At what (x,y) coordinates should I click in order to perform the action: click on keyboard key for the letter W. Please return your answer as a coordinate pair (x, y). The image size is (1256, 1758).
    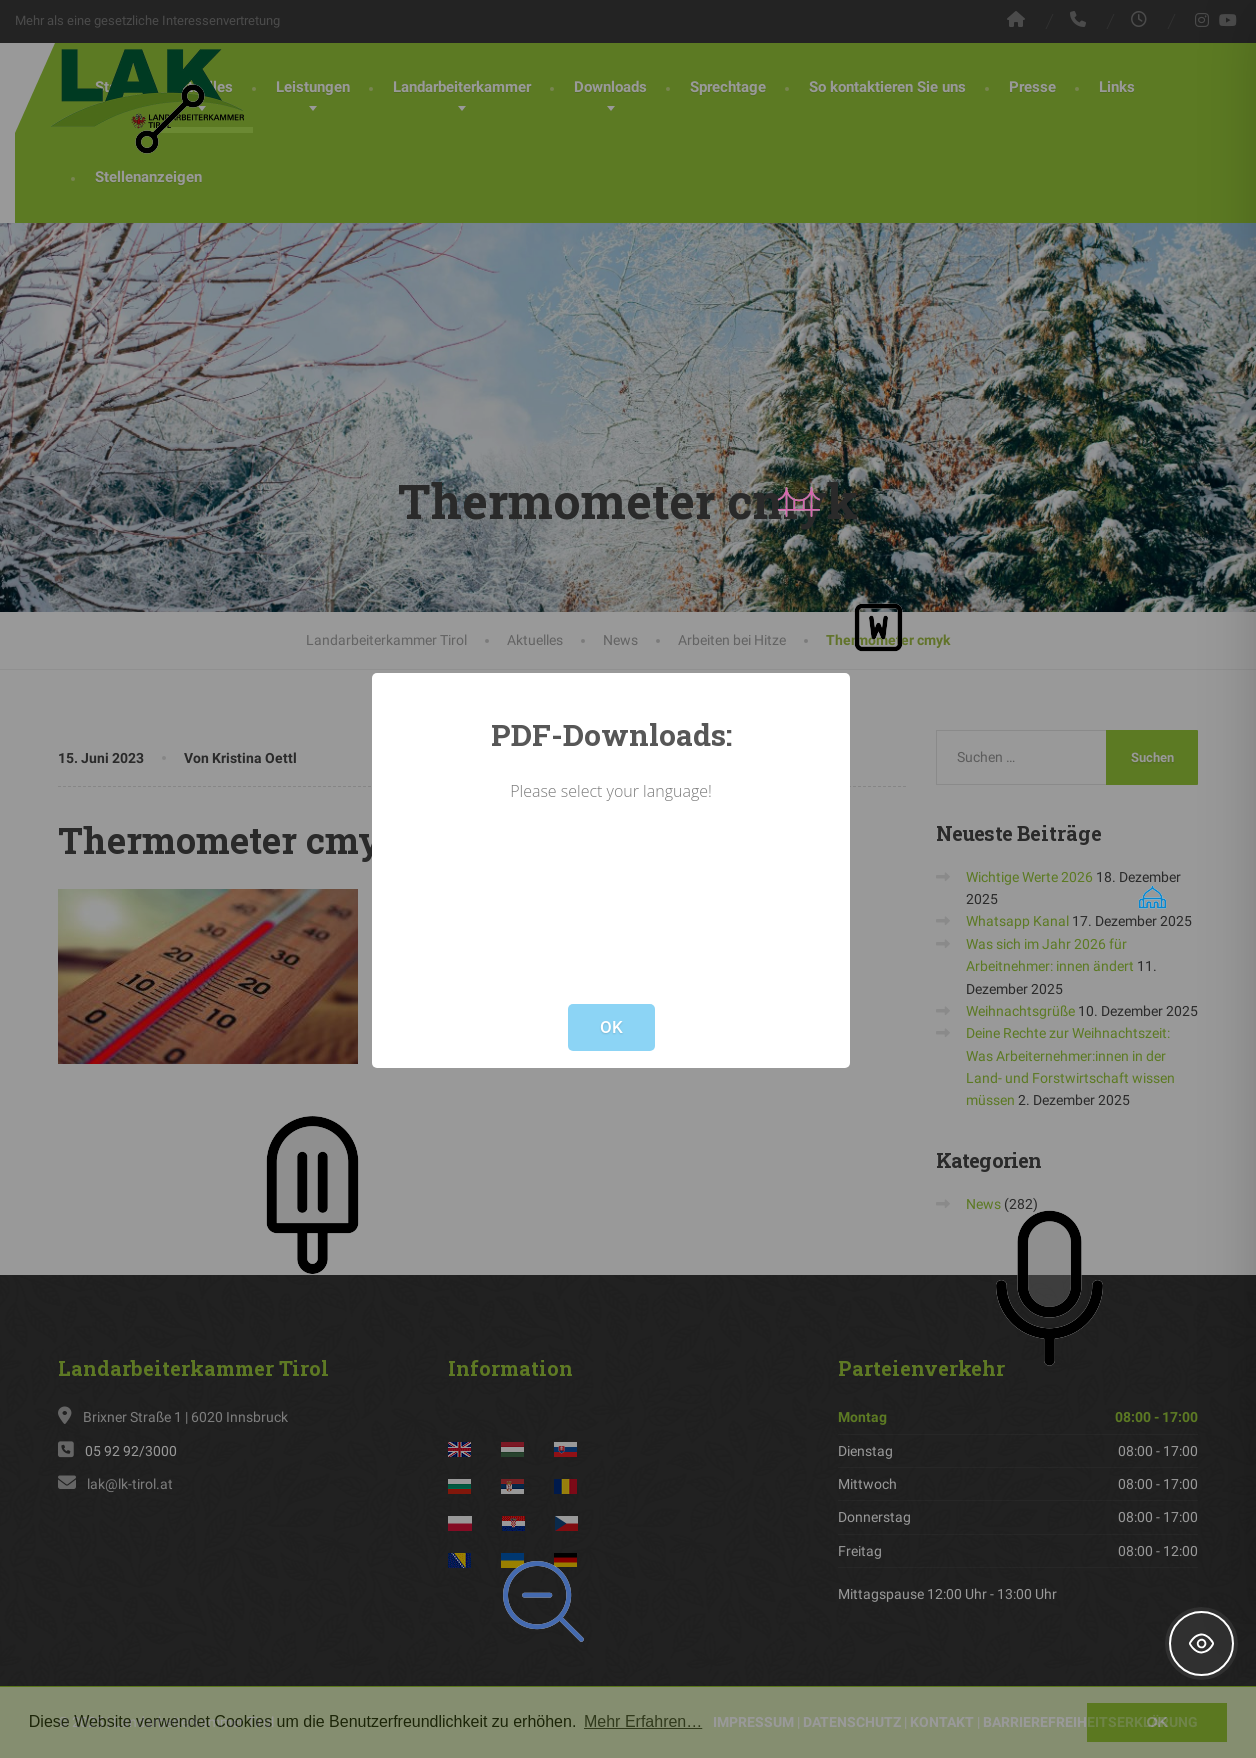
    Looking at the image, I should click on (878, 627).